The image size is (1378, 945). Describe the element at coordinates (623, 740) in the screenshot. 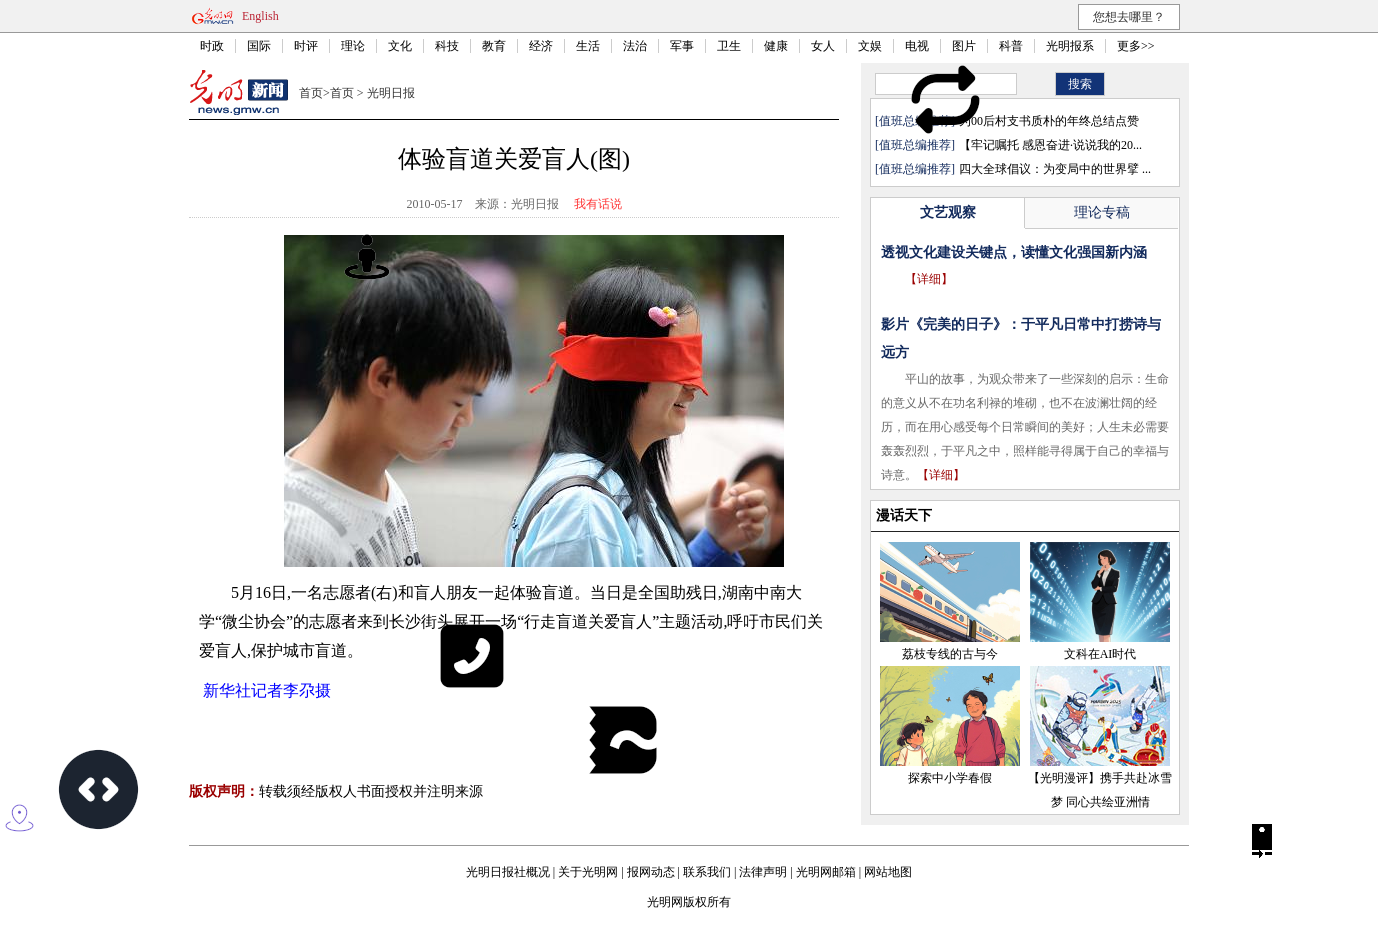

I see `Stubber app or service logo` at that location.